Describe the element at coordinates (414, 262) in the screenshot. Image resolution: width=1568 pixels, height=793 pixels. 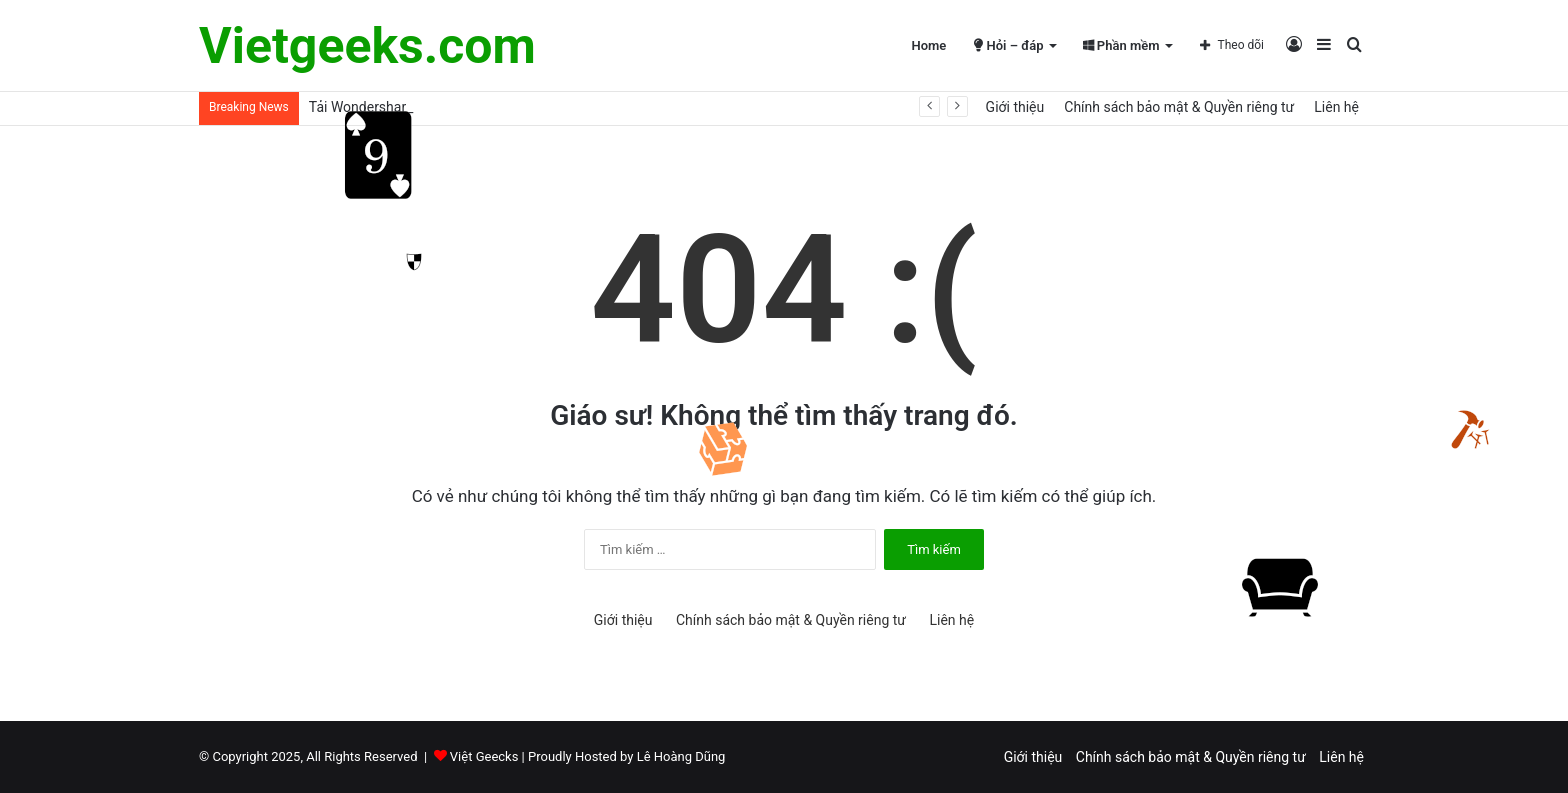
I see `indicates verified or protected status` at that location.